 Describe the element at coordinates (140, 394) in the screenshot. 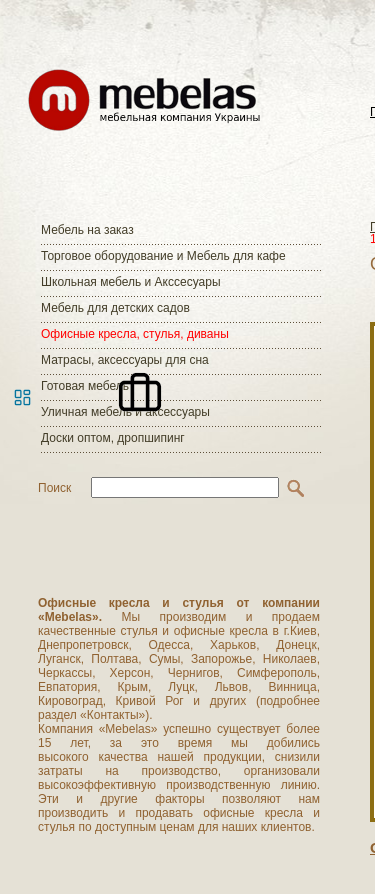

I see `access work or business-related features` at that location.